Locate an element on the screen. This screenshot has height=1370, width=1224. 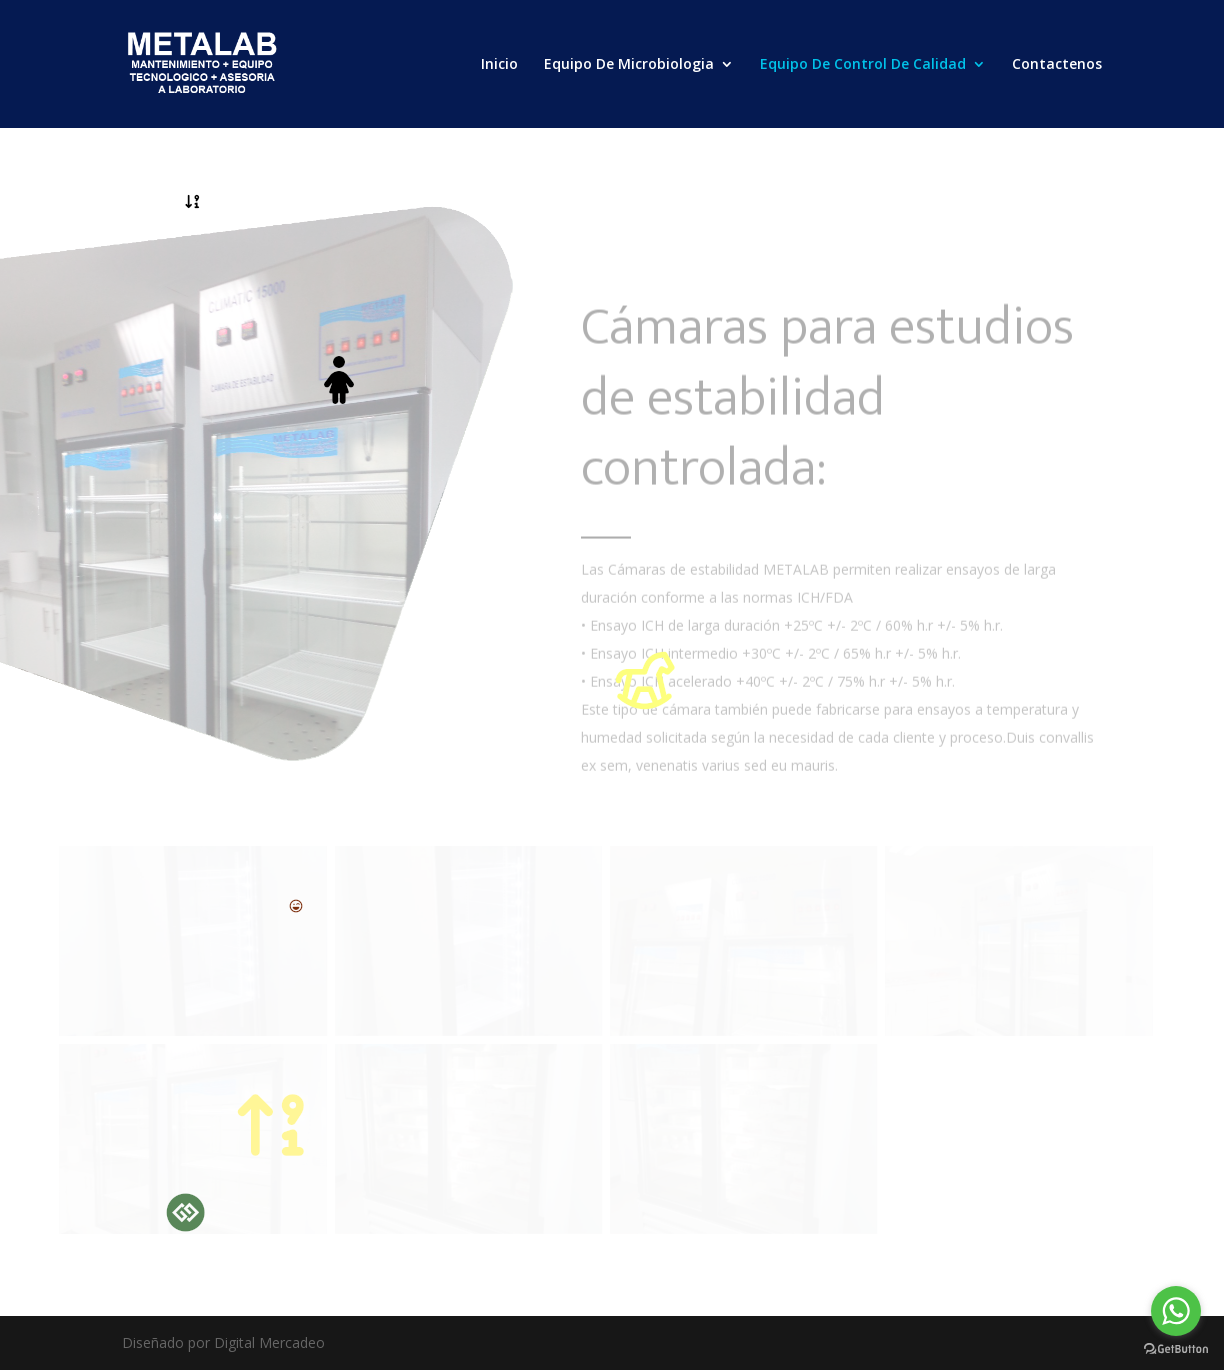
sort numbers in descending order is located at coordinates (192, 201).